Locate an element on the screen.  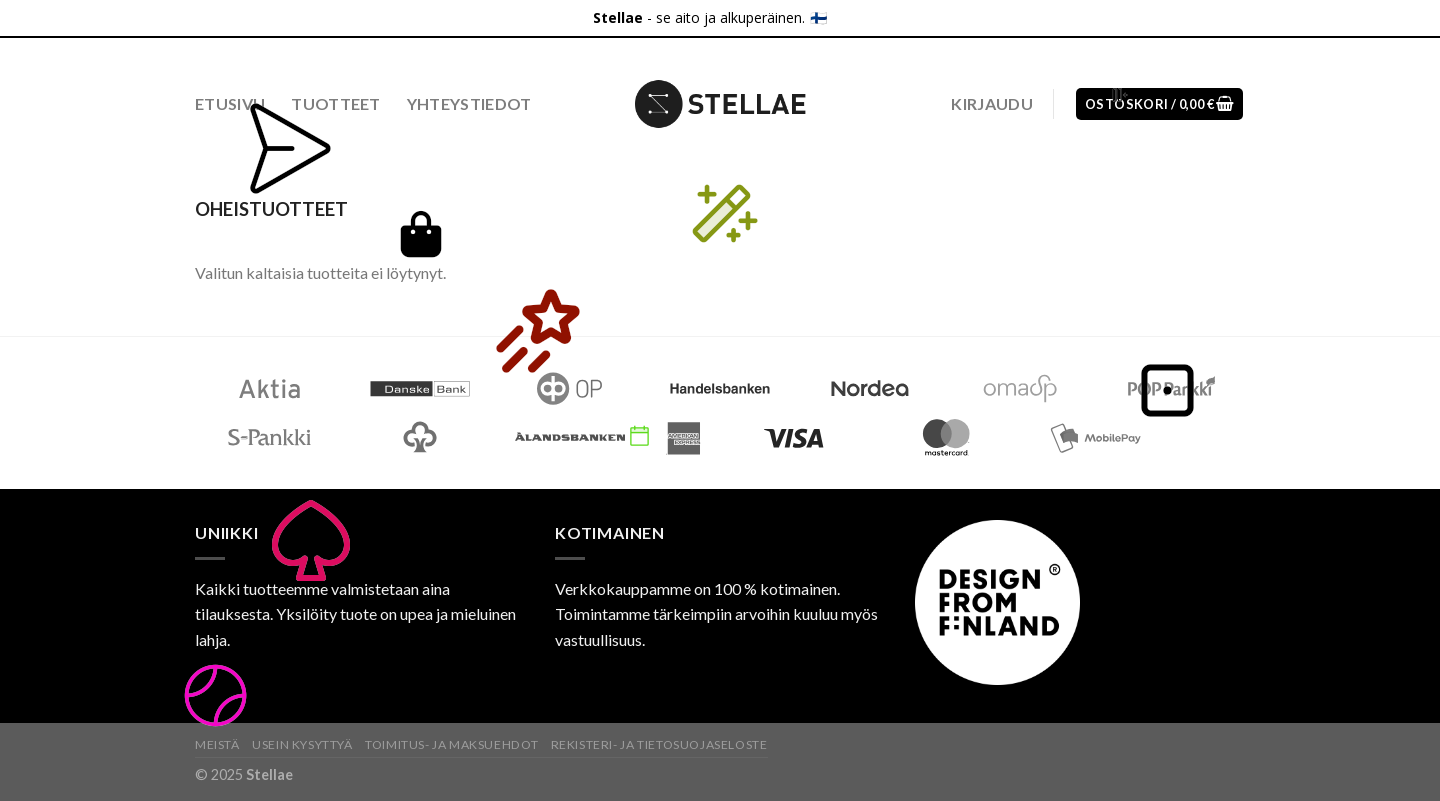
roll the dice or generate a random result is located at coordinates (1167, 390).